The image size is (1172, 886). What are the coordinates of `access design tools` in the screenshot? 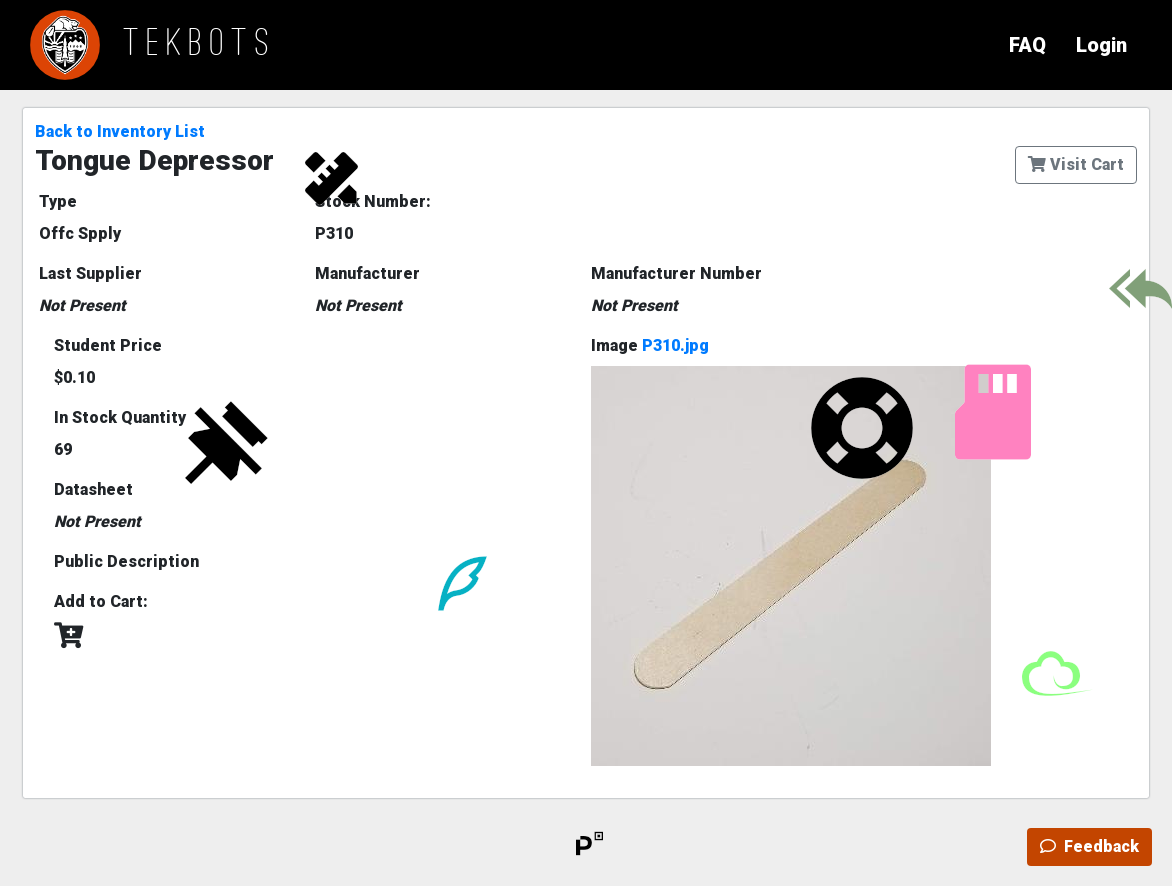 It's located at (331, 178).